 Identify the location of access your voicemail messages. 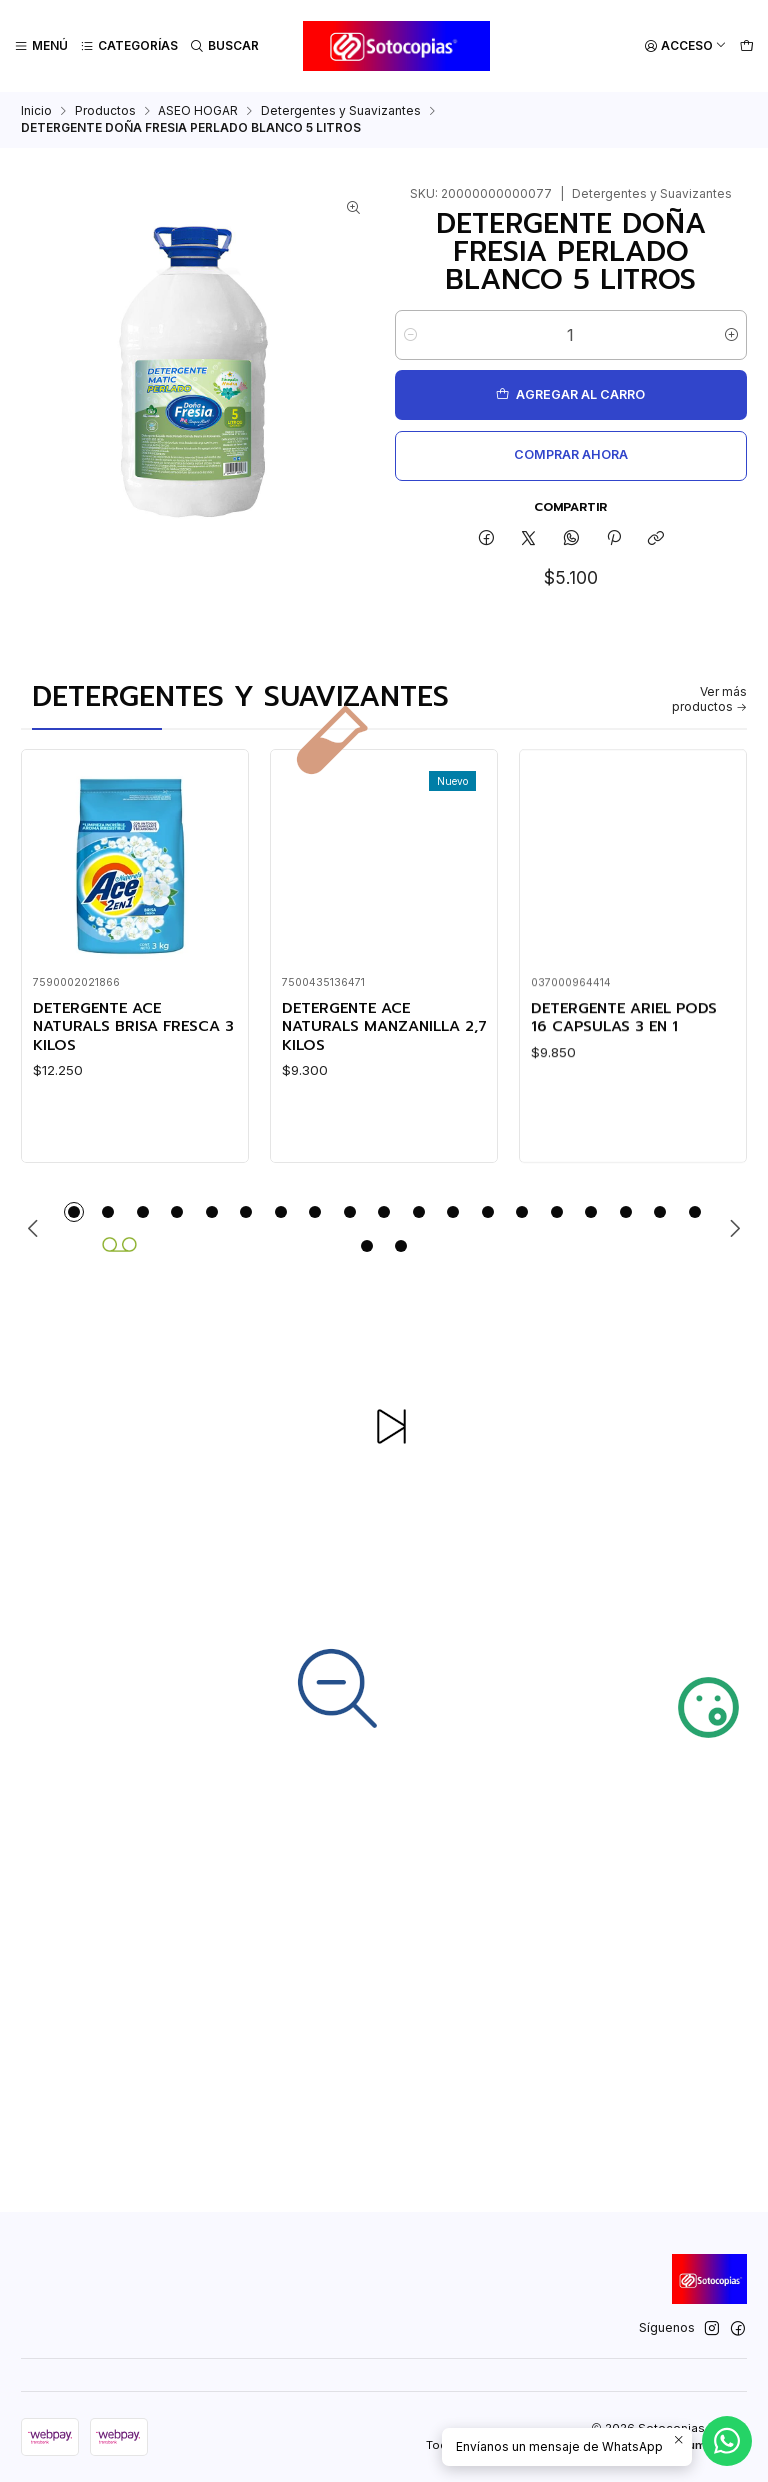
(119, 1244).